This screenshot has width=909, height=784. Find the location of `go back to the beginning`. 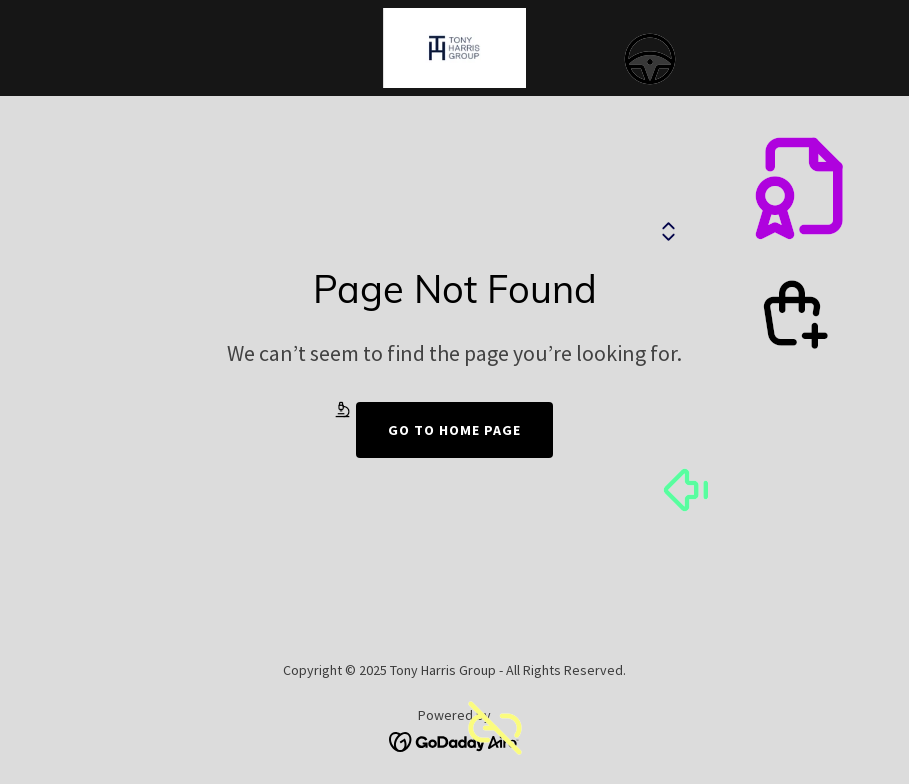

go back to the beginning is located at coordinates (687, 490).